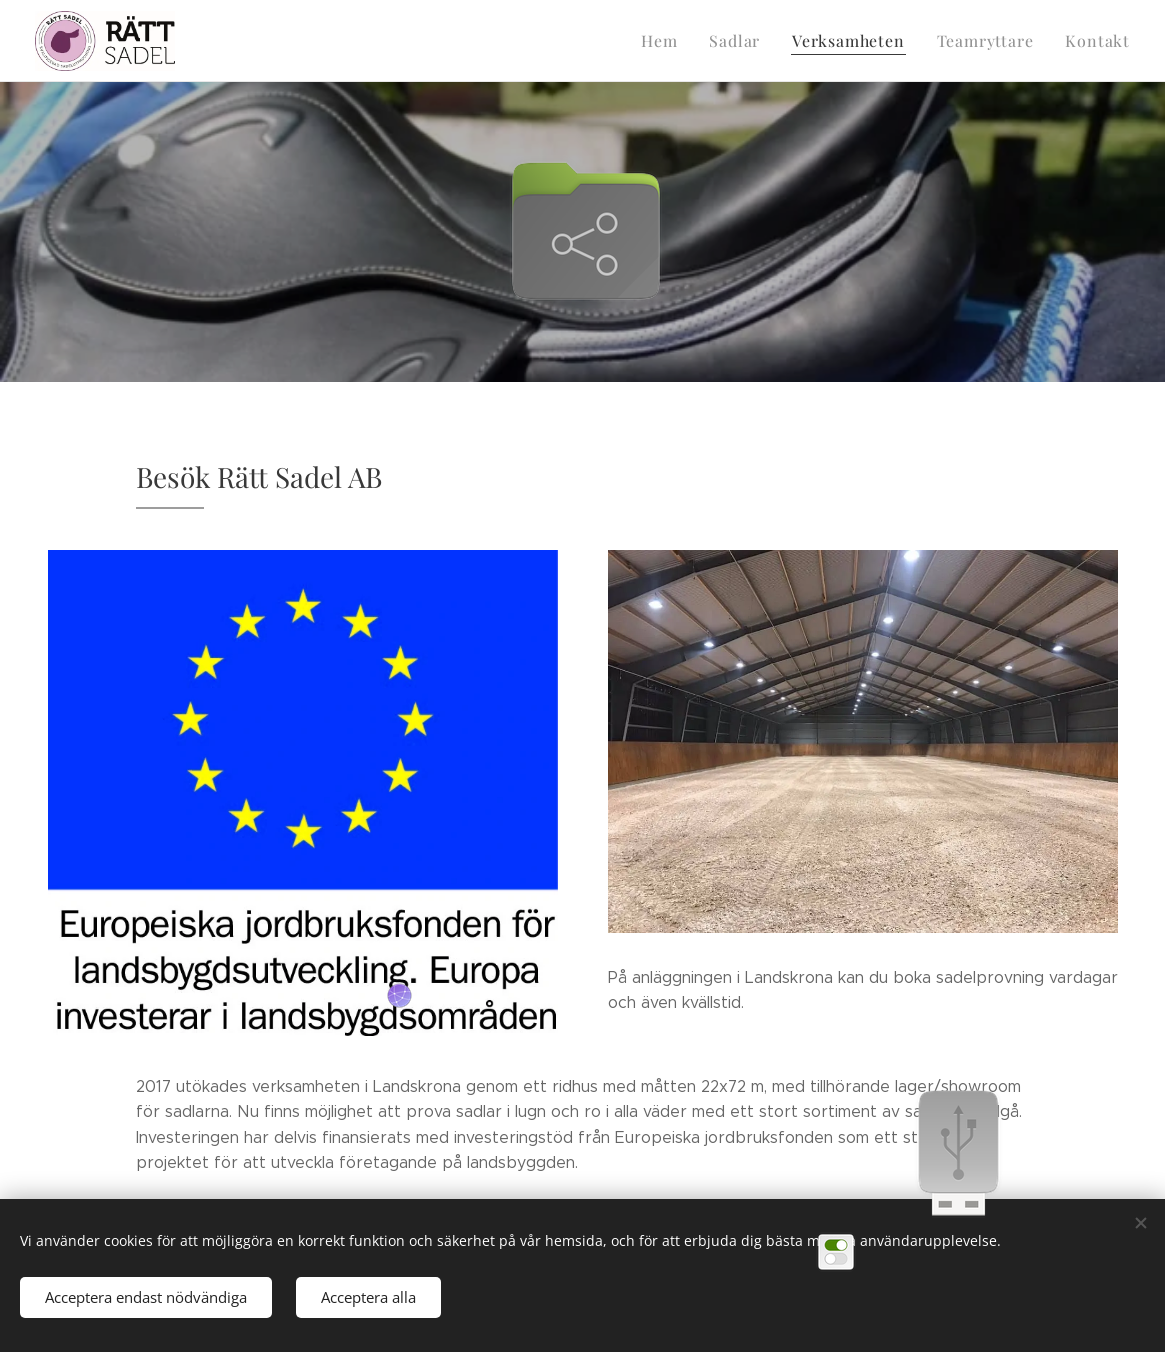 The width and height of the screenshot is (1165, 1352). I want to click on open your public shared folder, so click(586, 231).